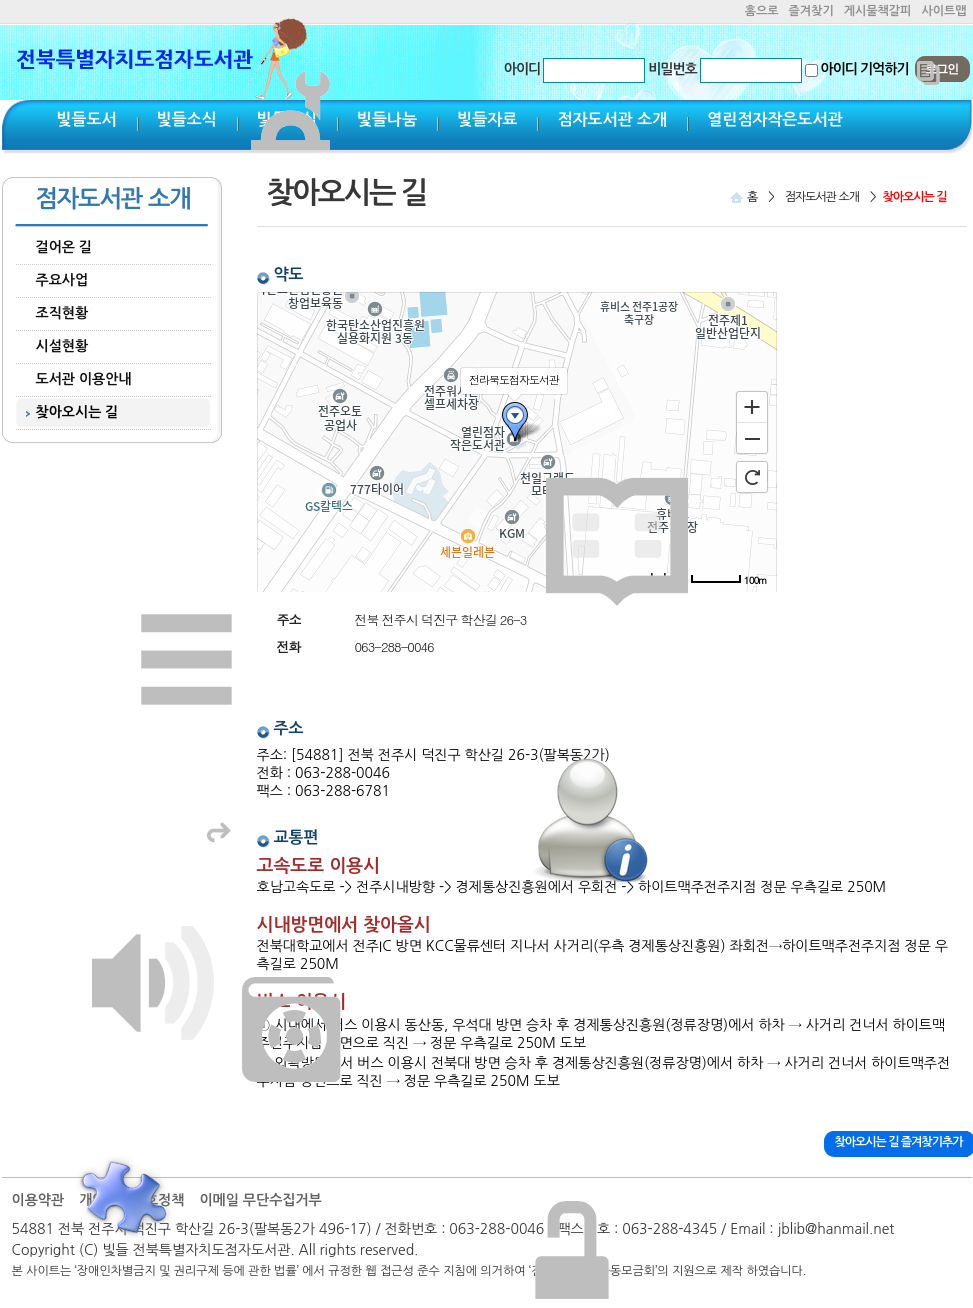  Describe the element at coordinates (589, 822) in the screenshot. I see `view user profile information` at that location.